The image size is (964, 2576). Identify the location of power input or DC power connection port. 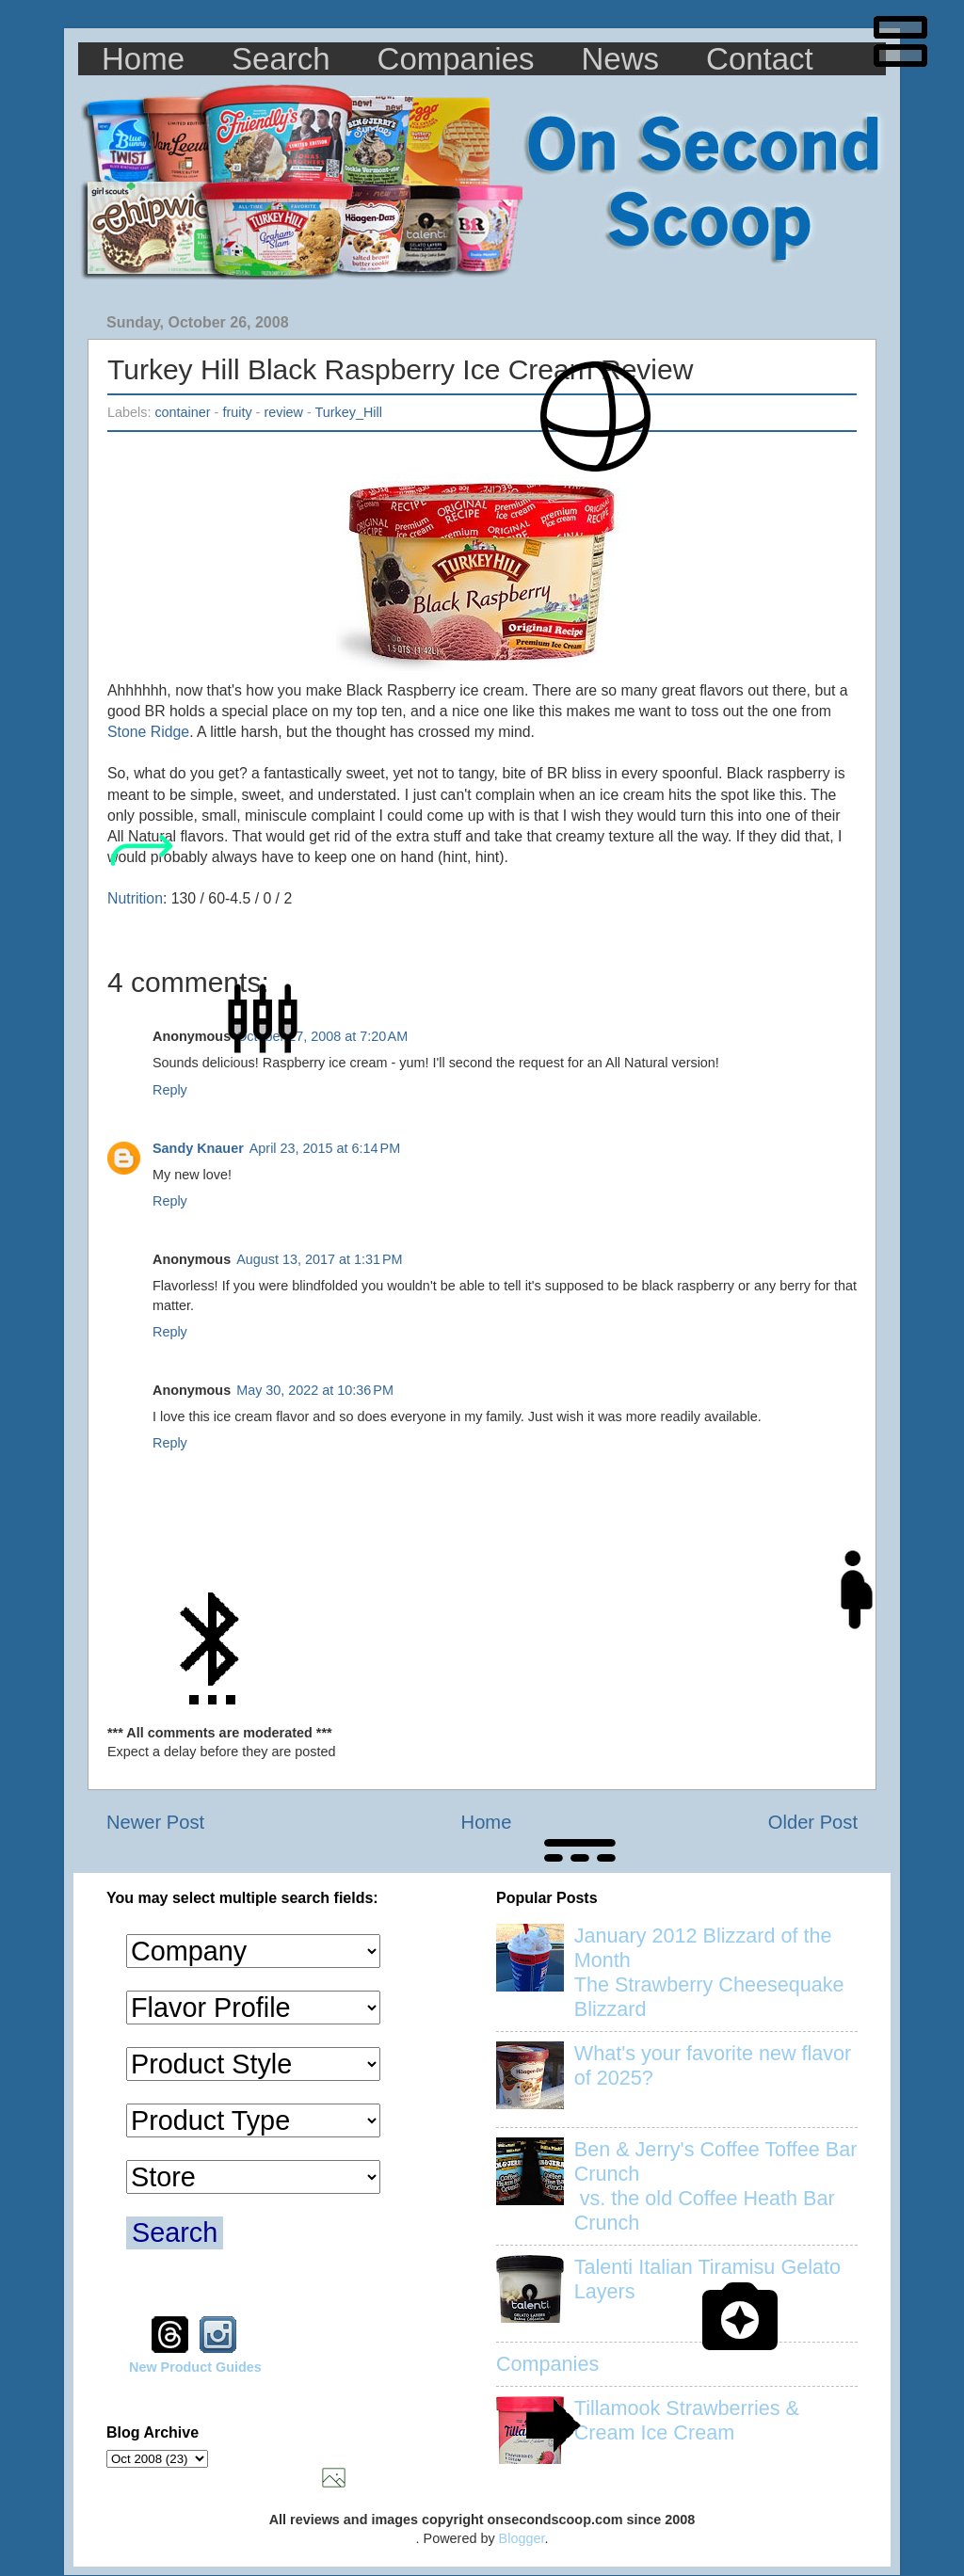
(582, 1850).